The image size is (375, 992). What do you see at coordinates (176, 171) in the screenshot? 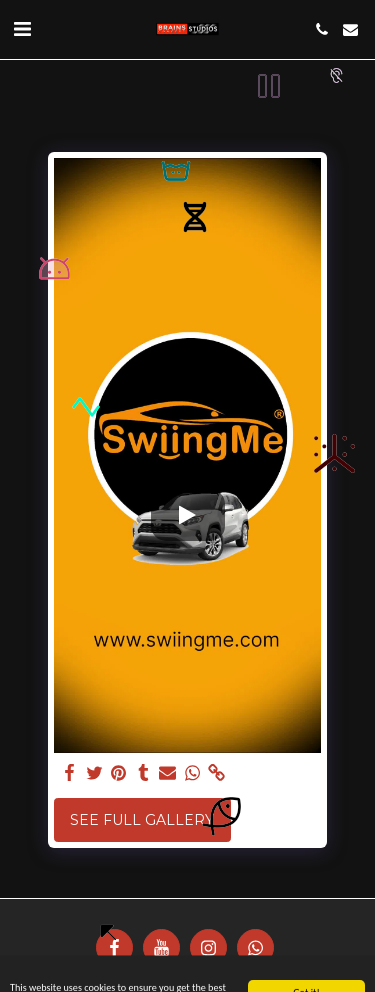
I see `wash at low temperature setting` at bounding box center [176, 171].